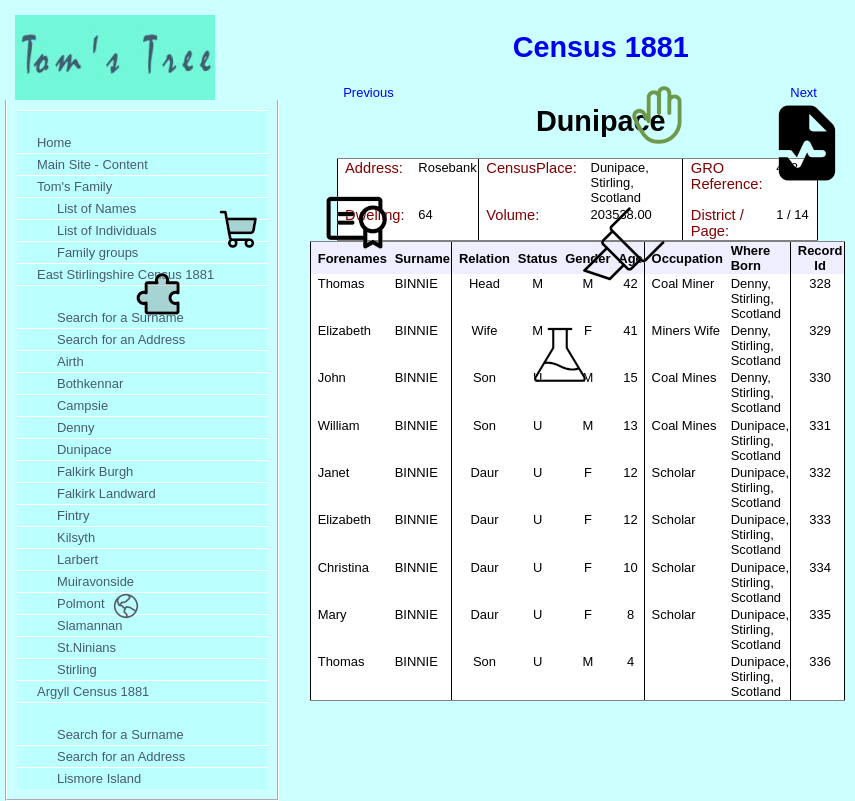  Describe the element at coordinates (560, 356) in the screenshot. I see `access lab or experimental features` at that location.